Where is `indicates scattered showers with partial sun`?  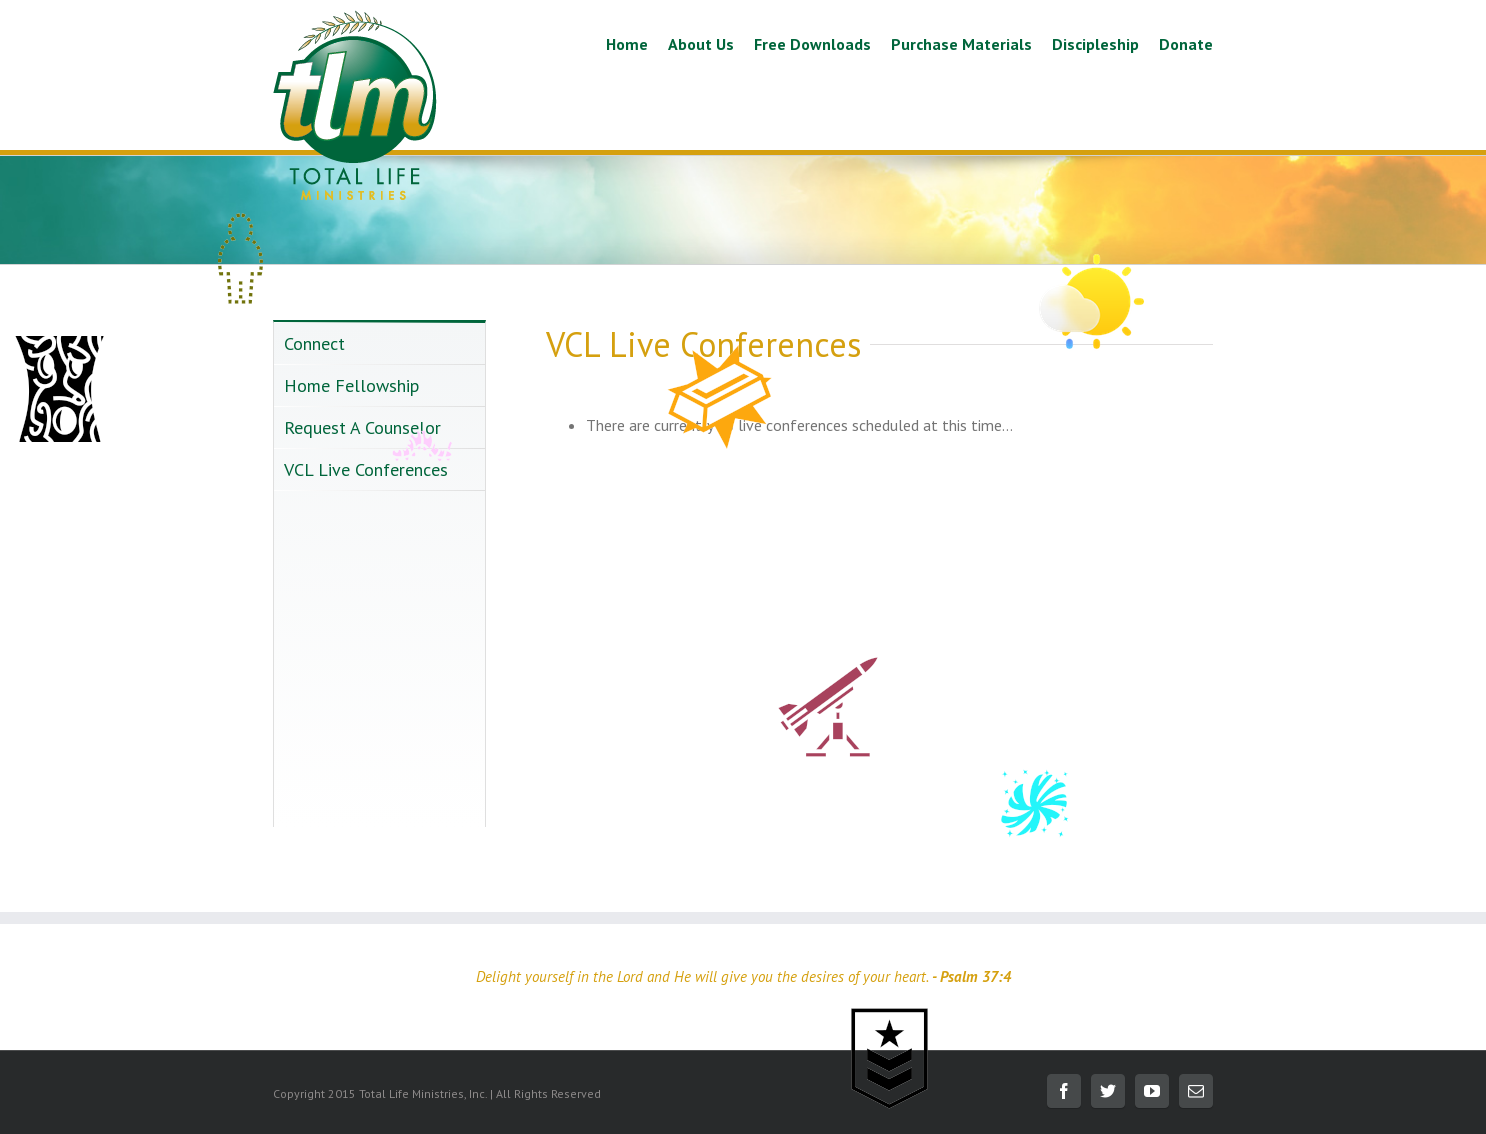 indicates scattered showers with partial sun is located at coordinates (1091, 301).